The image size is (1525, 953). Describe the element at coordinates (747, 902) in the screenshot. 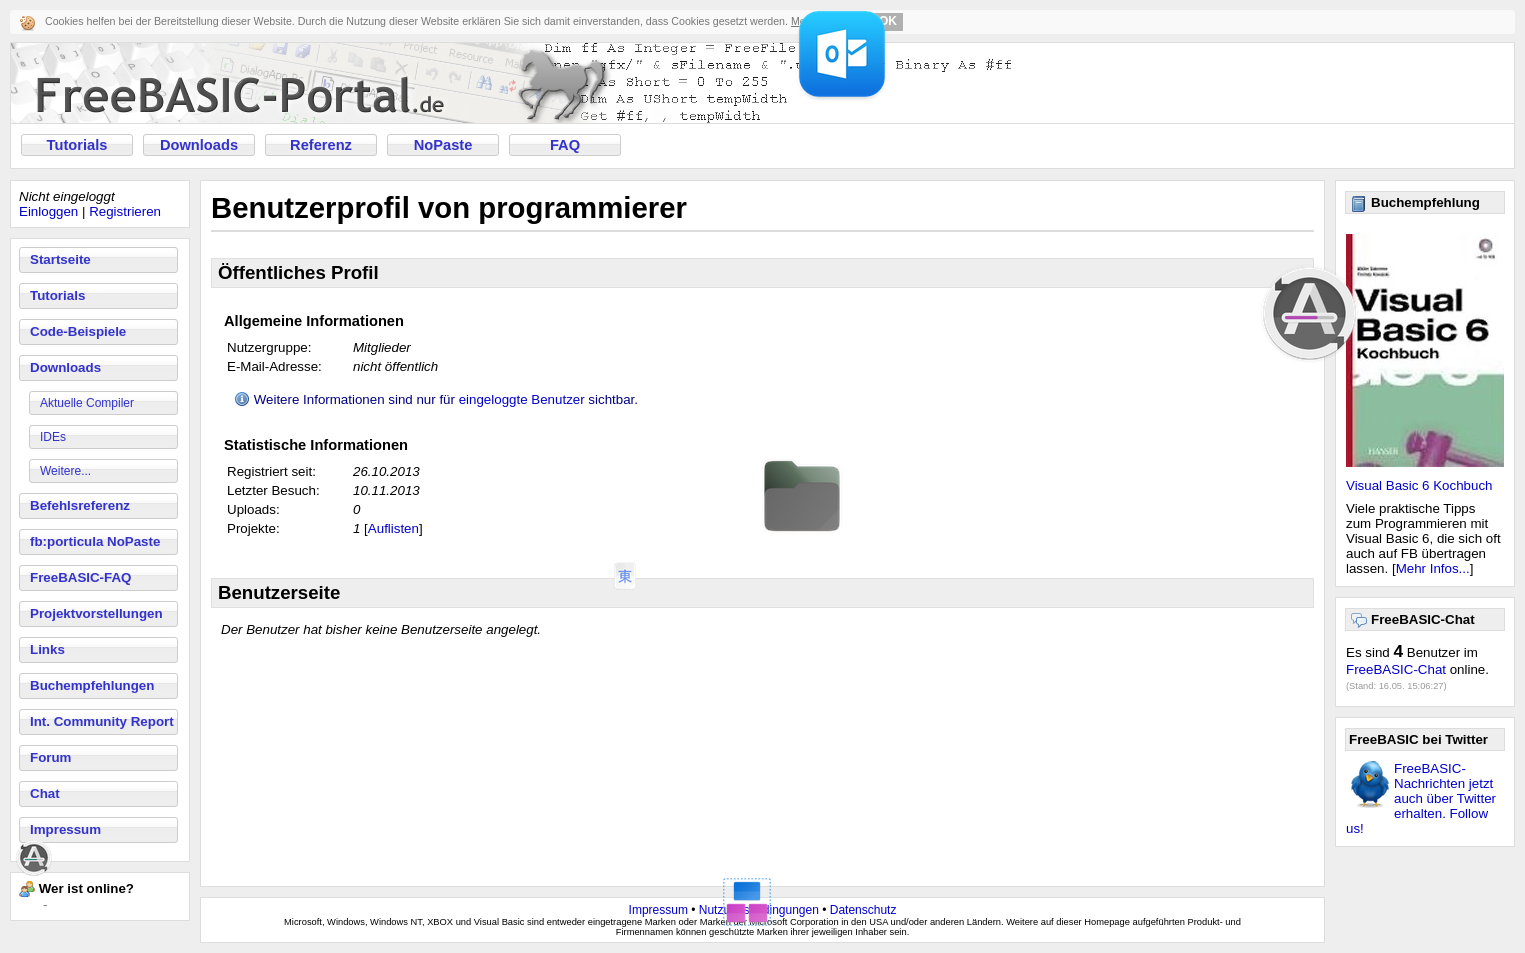

I see `select all items in the current view` at that location.